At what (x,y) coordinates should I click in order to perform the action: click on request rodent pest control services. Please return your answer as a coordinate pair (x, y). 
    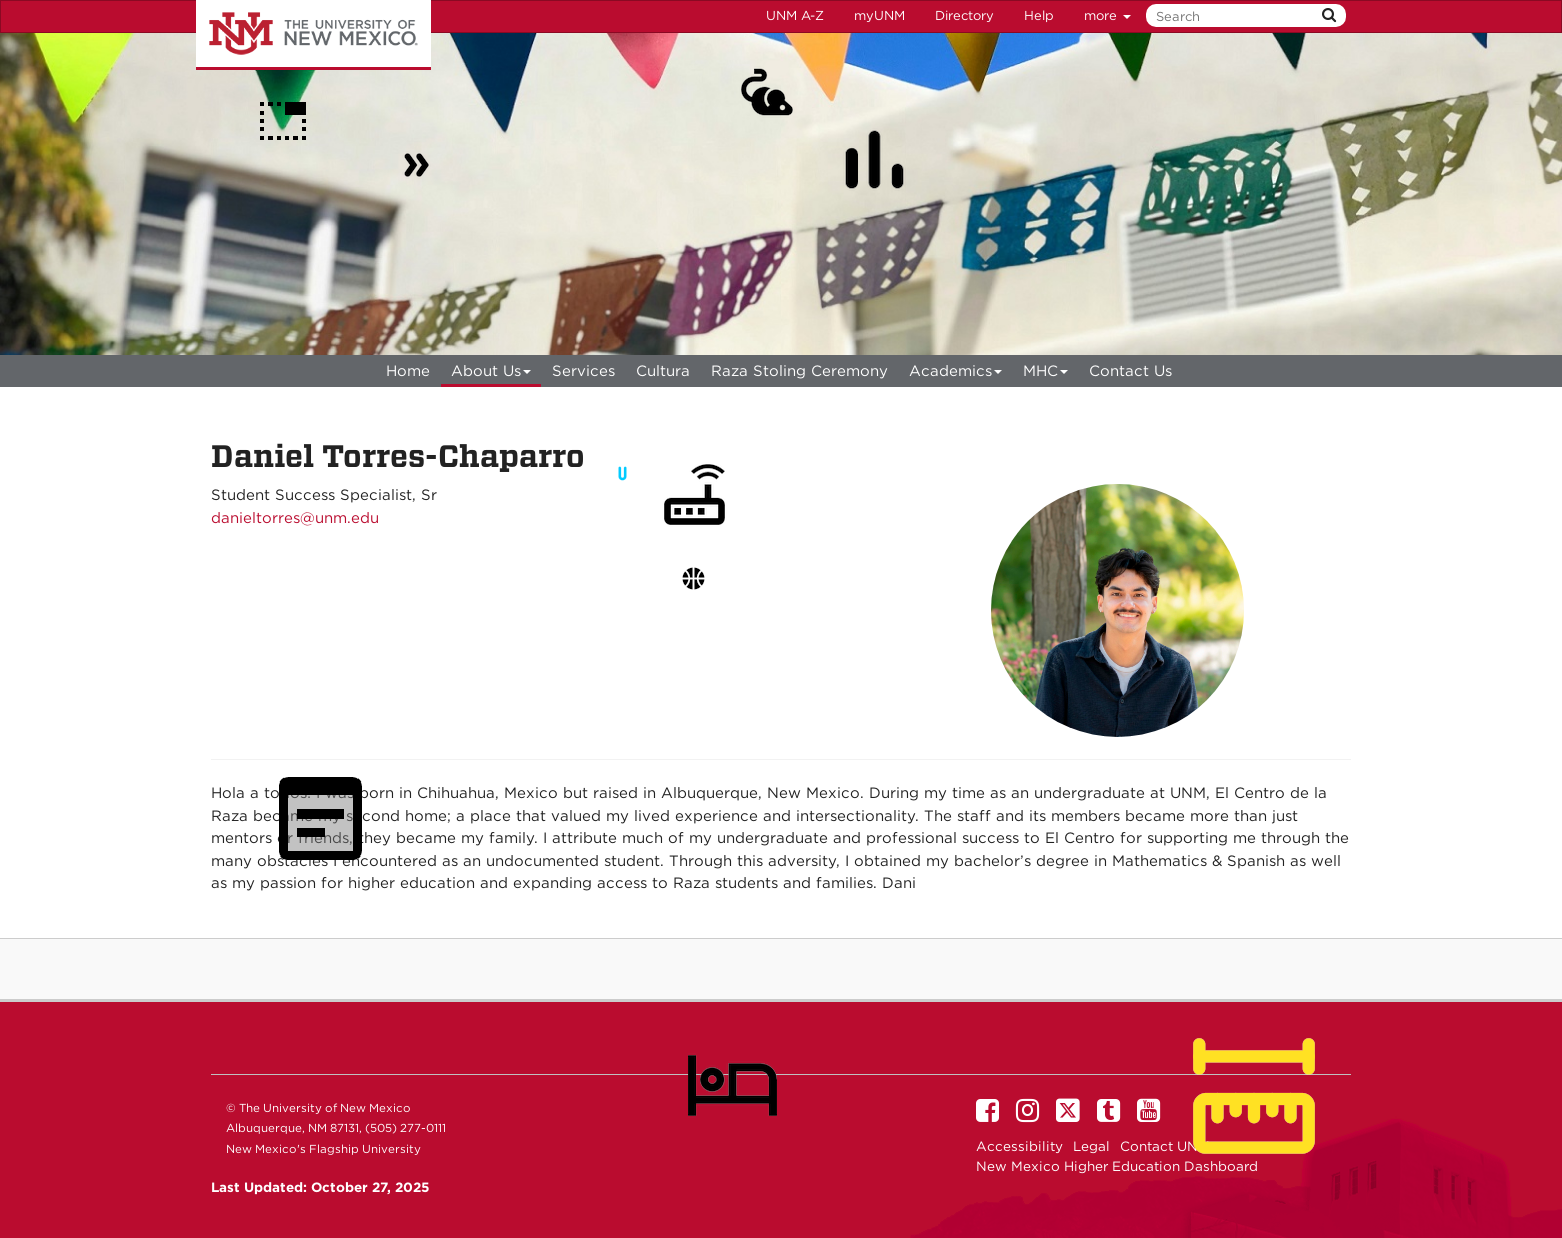
    Looking at the image, I should click on (767, 92).